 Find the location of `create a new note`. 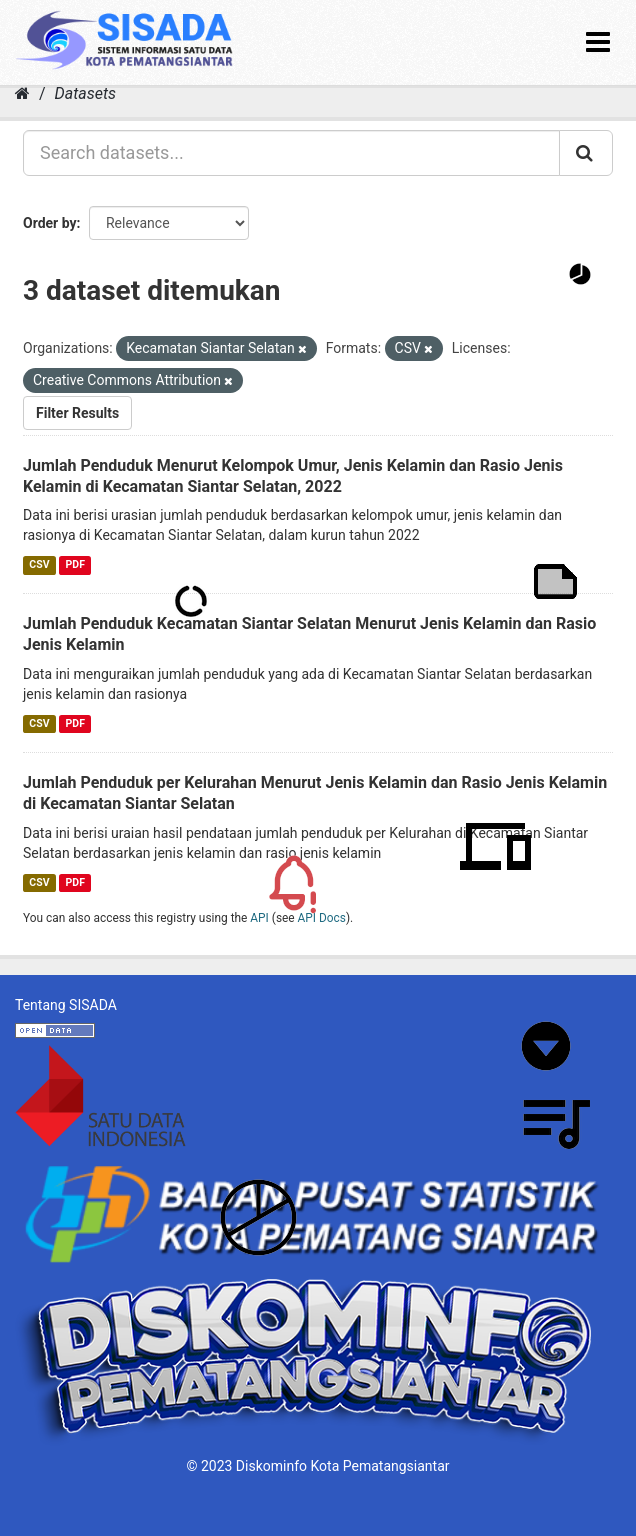

create a new note is located at coordinates (555, 581).